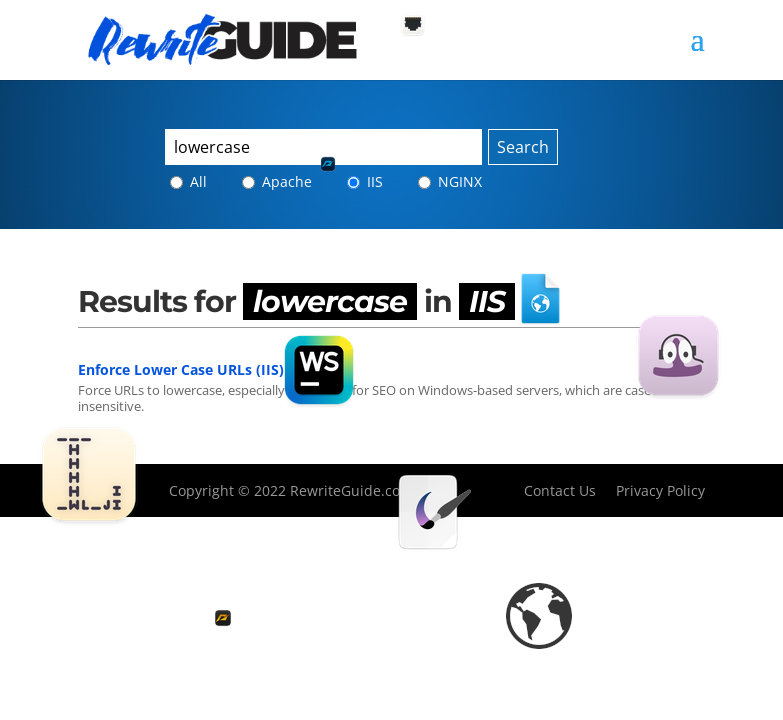 The image size is (783, 720). I want to click on create a new application or software project, so click(435, 512).